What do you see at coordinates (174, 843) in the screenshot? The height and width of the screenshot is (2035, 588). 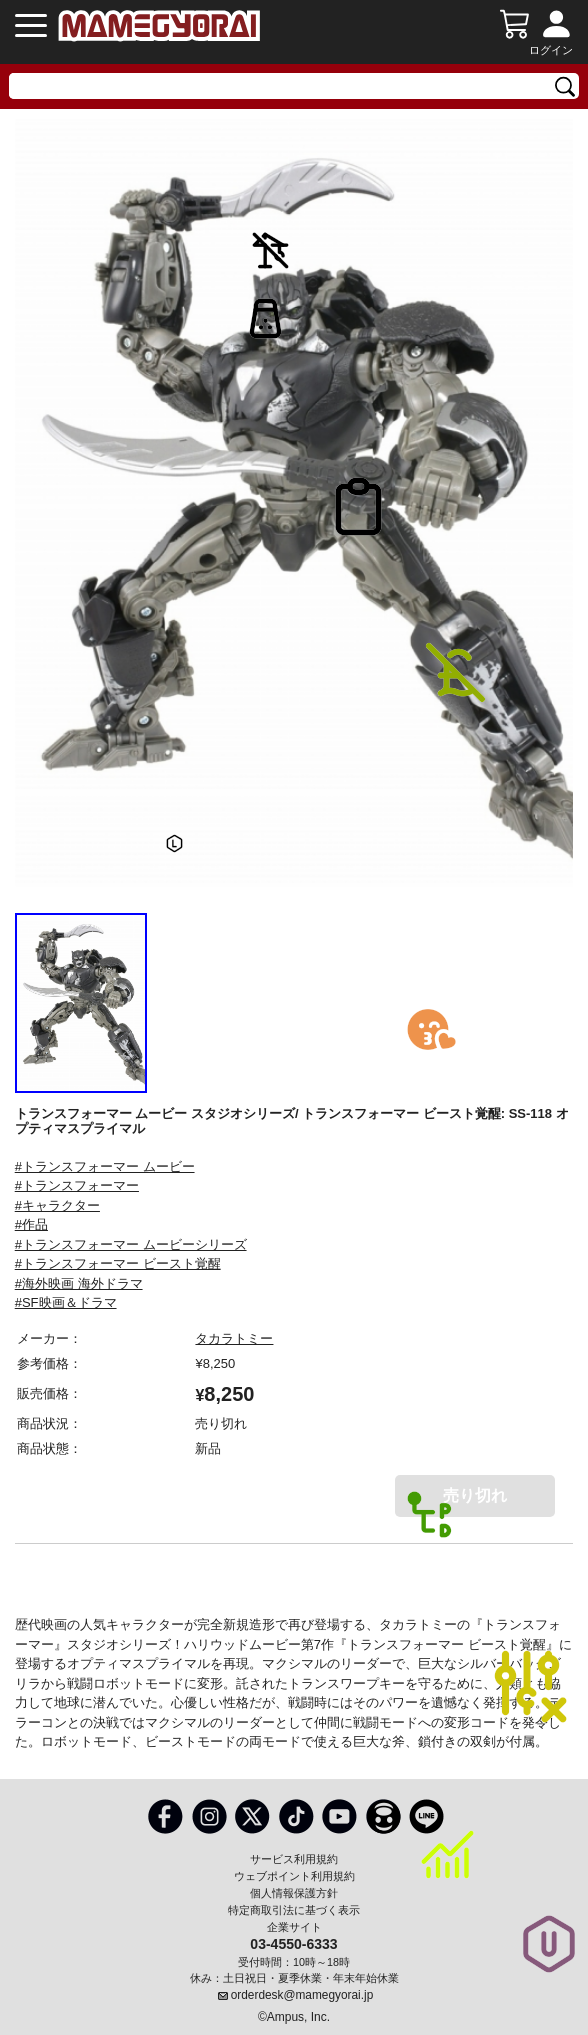 I see `indicates a "large" size option` at bounding box center [174, 843].